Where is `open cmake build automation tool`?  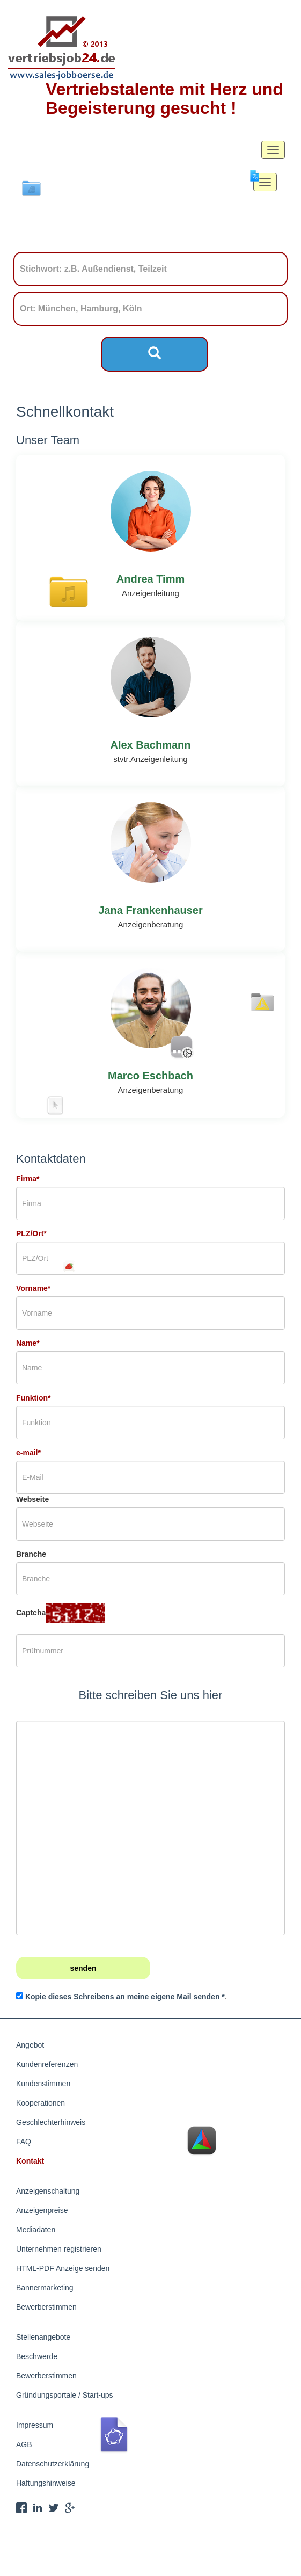
open cmake build automation tool is located at coordinates (202, 2140).